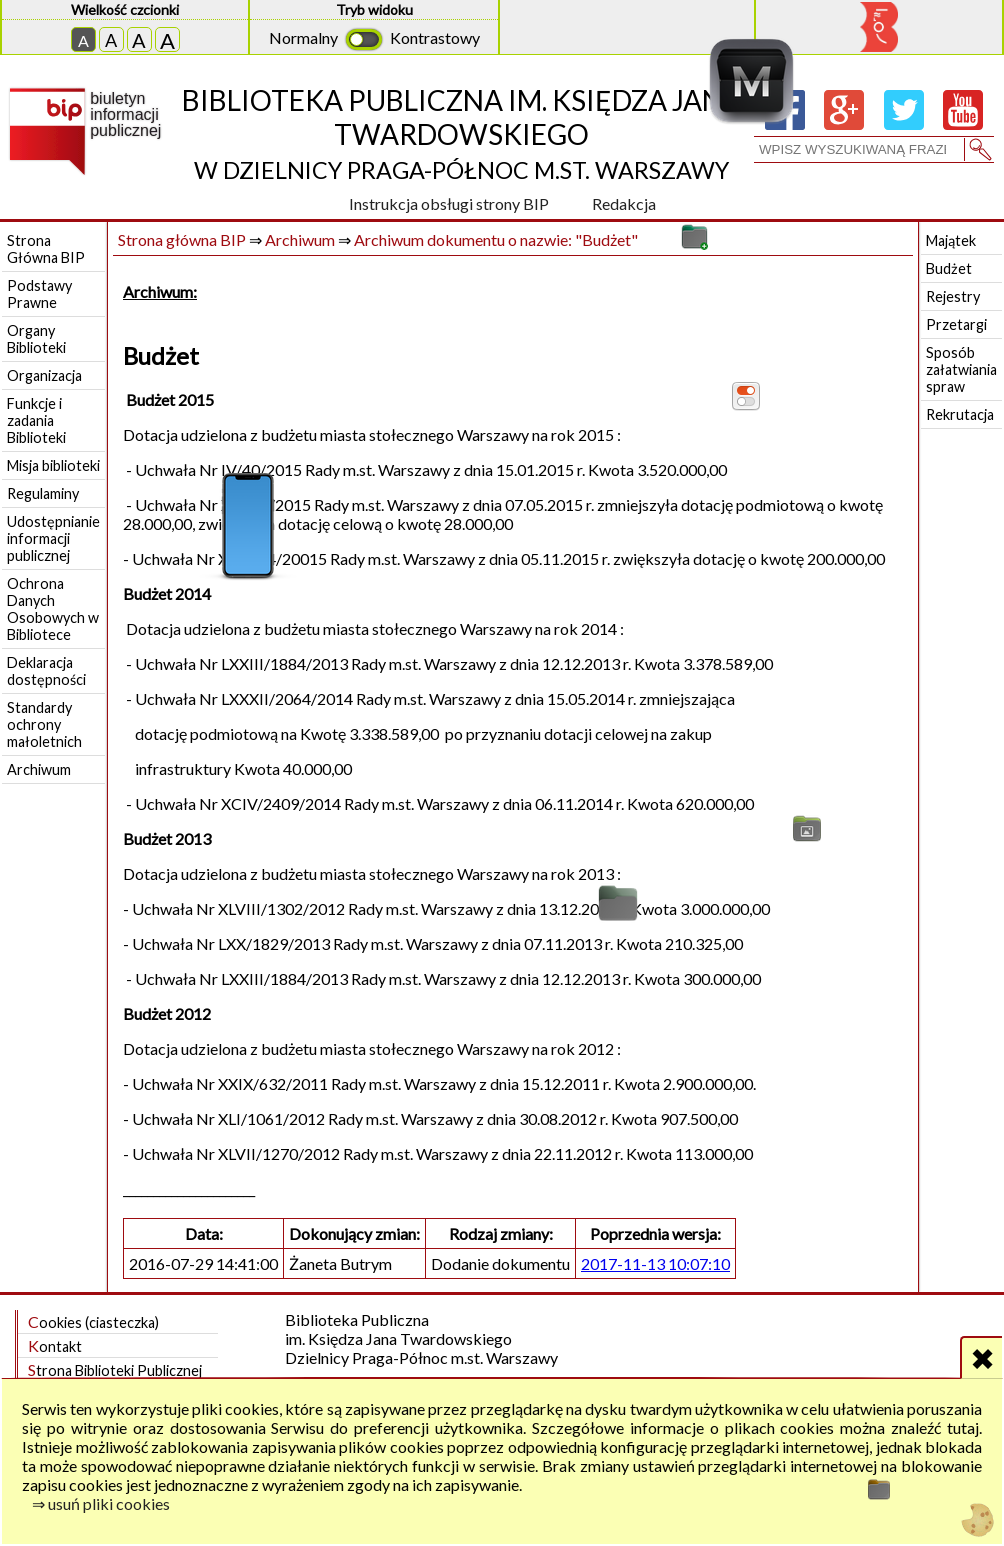 The image size is (1004, 1546). What do you see at coordinates (807, 828) in the screenshot?
I see `open pictures folder` at bounding box center [807, 828].